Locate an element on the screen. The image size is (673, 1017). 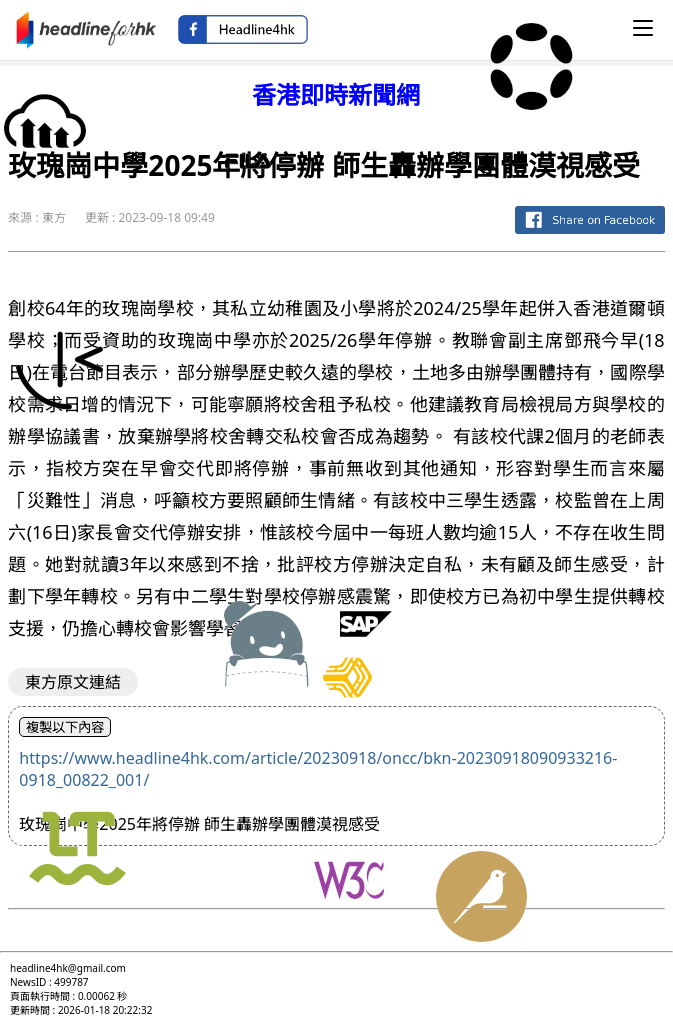
Fila brand logo is located at coordinates (248, 161).